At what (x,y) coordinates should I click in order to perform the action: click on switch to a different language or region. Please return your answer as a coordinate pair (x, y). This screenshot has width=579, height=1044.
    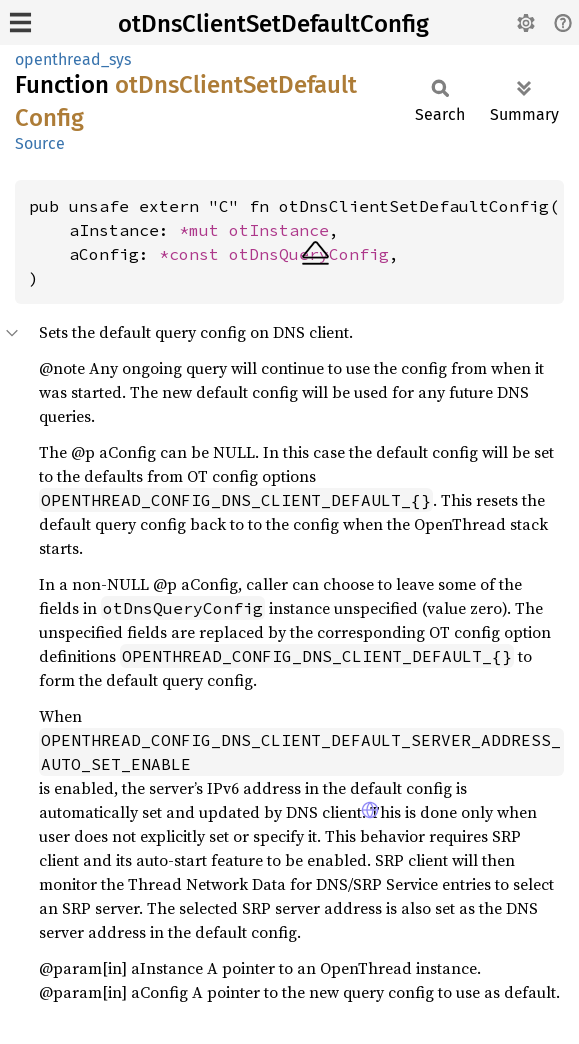
    Looking at the image, I should click on (370, 810).